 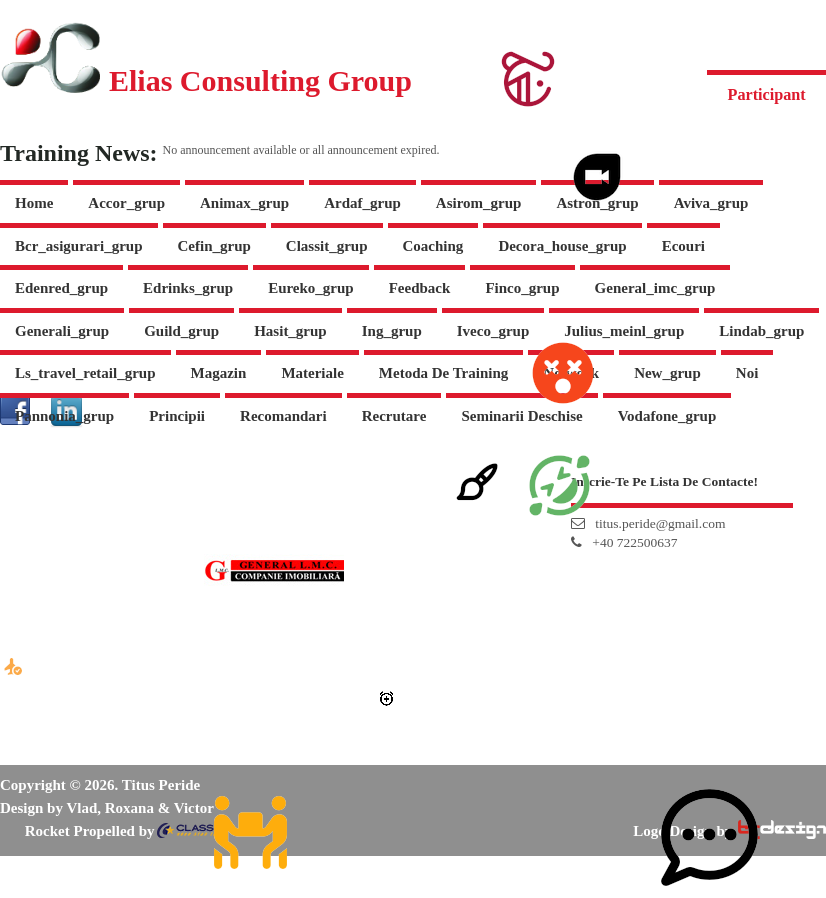 What do you see at coordinates (563, 373) in the screenshot?
I see `indicates an error or system crash` at bounding box center [563, 373].